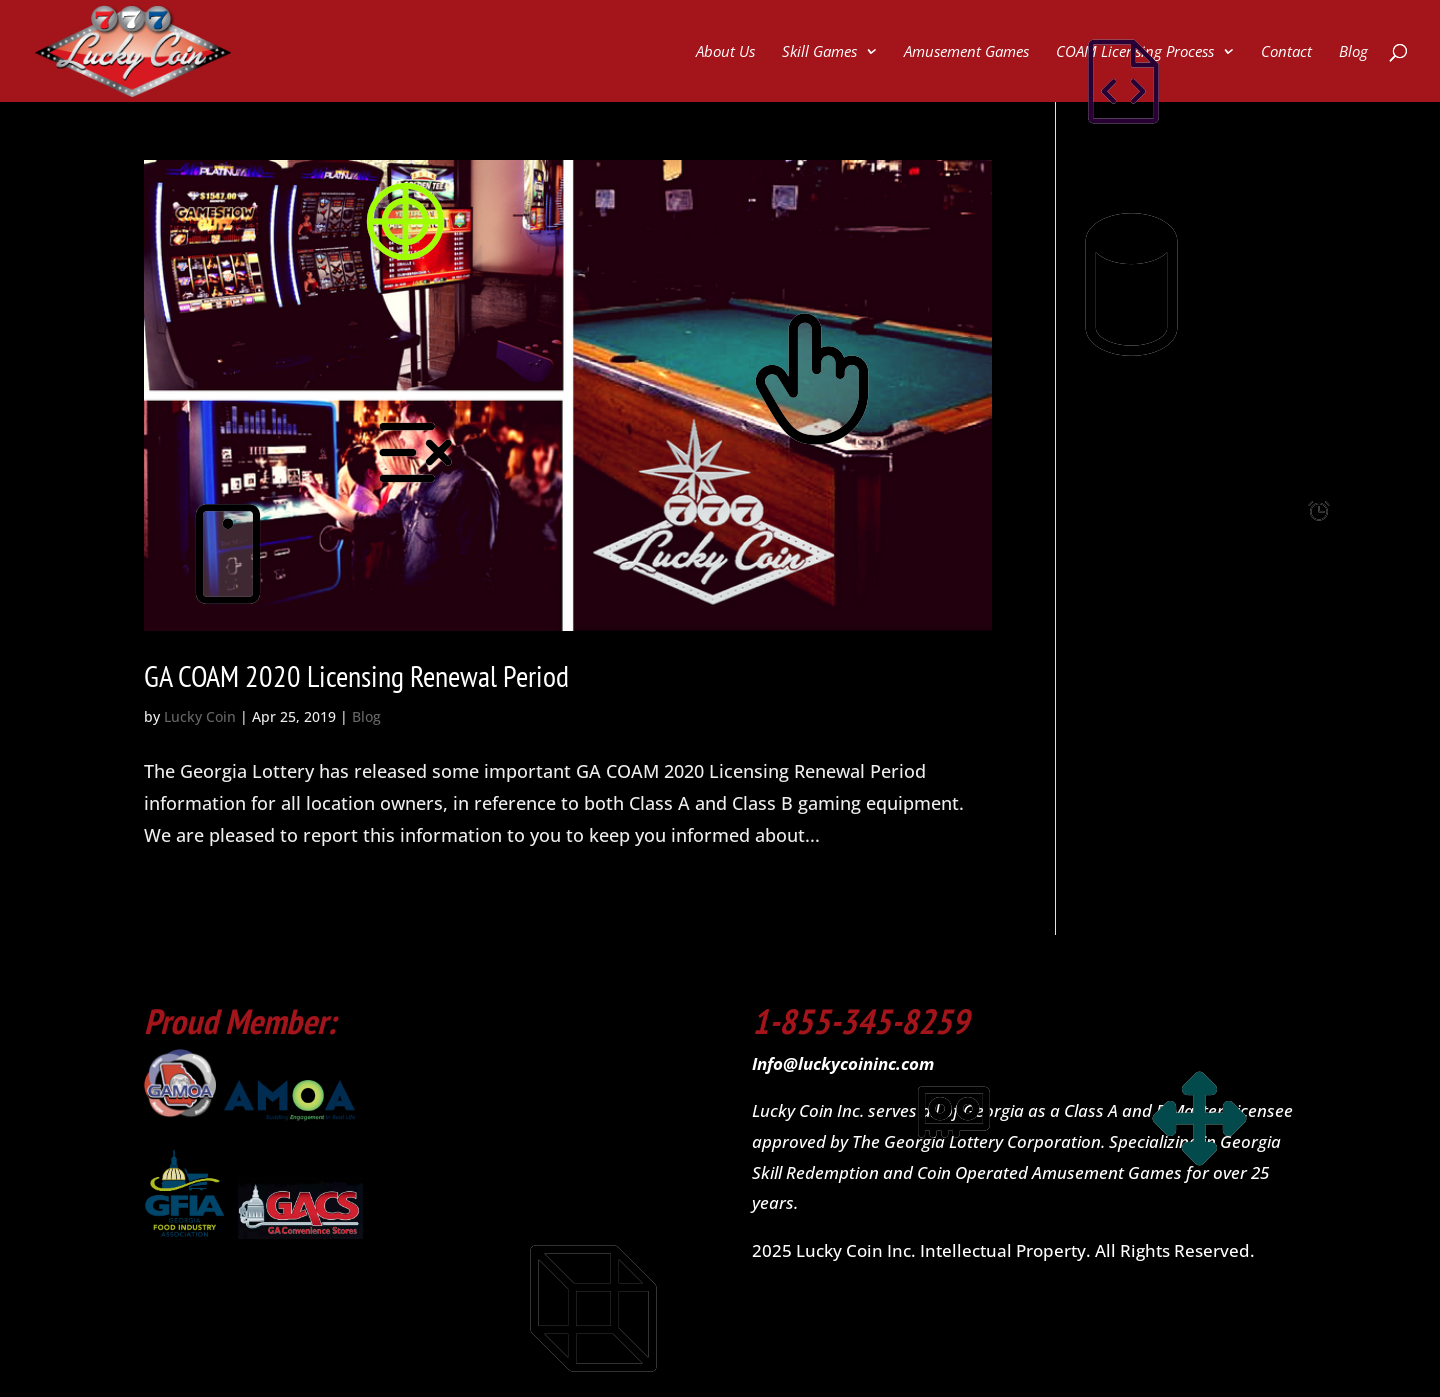 Image resolution: width=1440 pixels, height=1397 pixels. I want to click on view polar chart or radar graph data, so click(405, 221).